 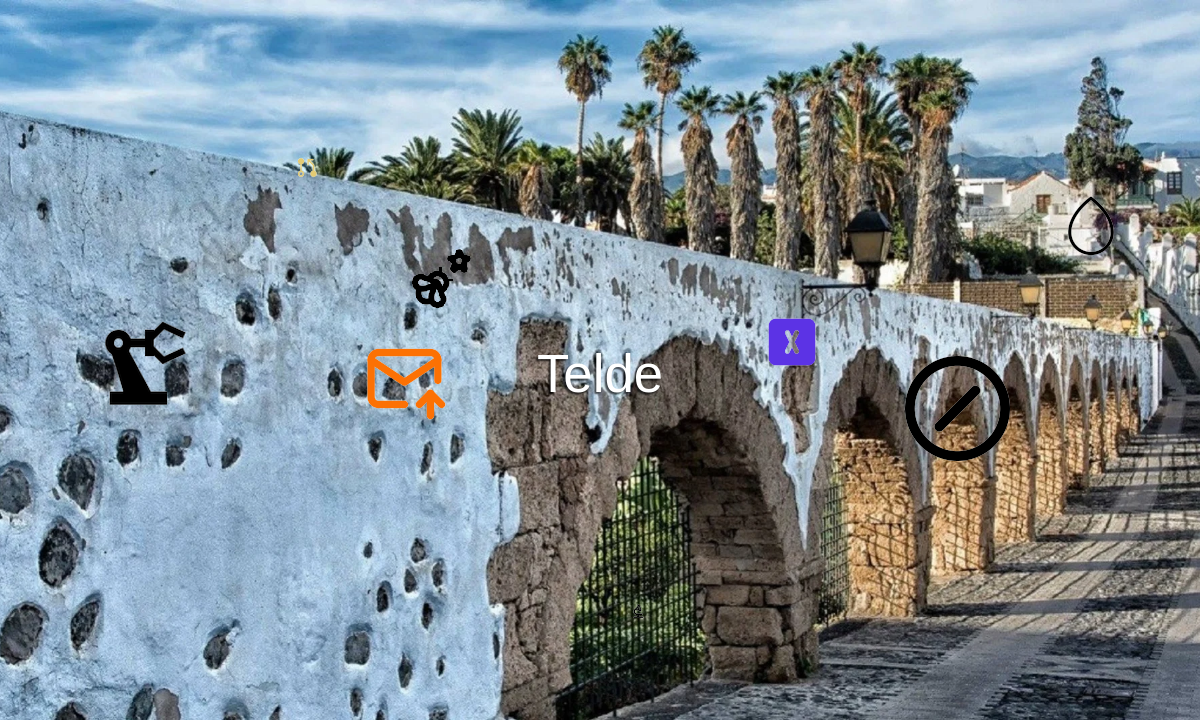 What do you see at coordinates (792, 342) in the screenshot?
I see `close or dismiss a window` at bounding box center [792, 342].